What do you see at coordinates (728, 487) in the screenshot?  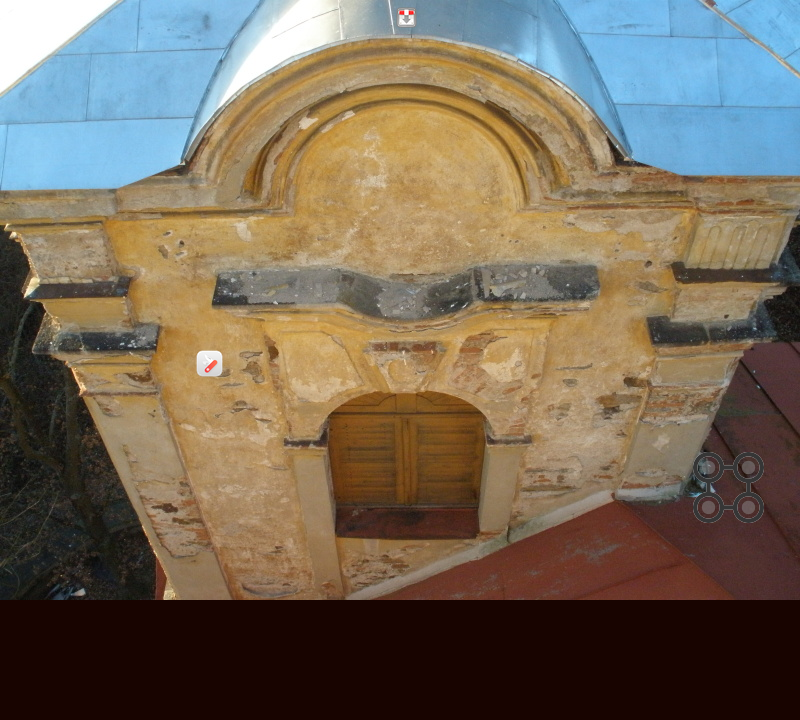 I see `configure hot corners behavior` at bounding box center [728, 487].